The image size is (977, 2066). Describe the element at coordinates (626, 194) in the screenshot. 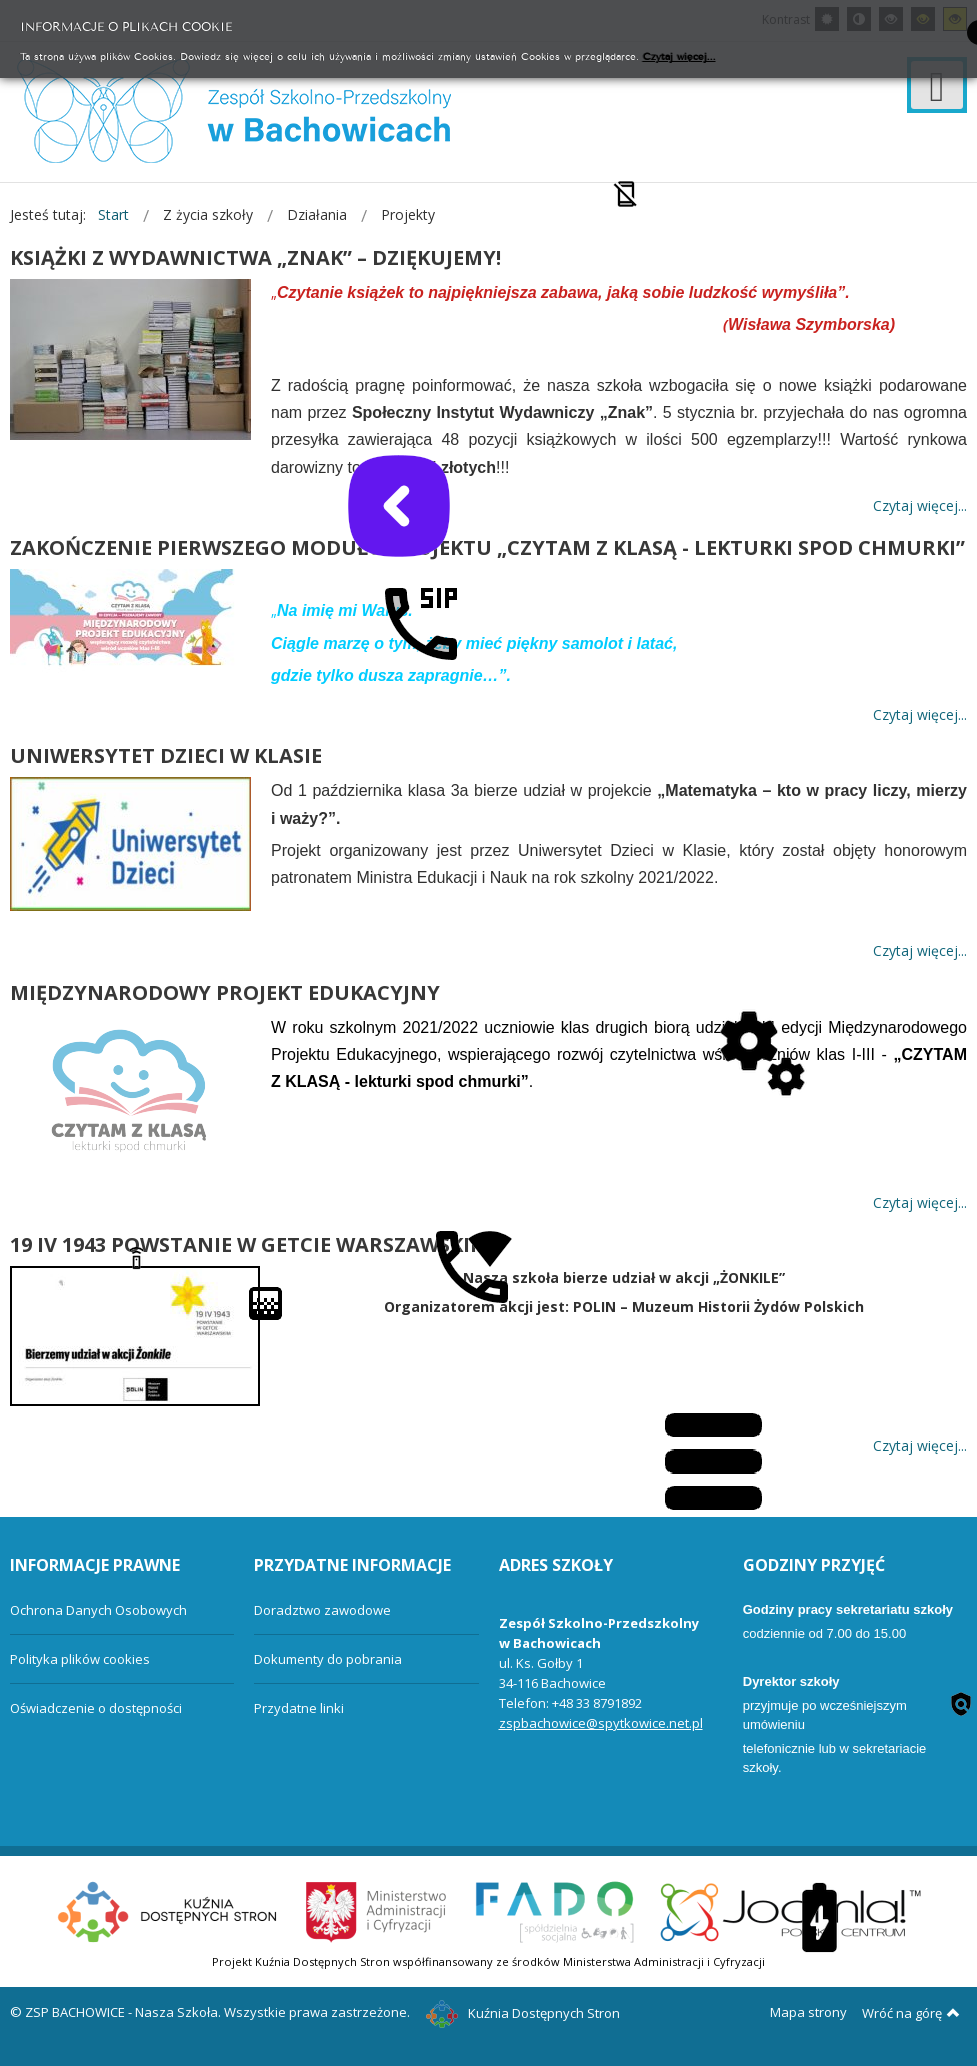

I see `no cell phone service available` at that location.